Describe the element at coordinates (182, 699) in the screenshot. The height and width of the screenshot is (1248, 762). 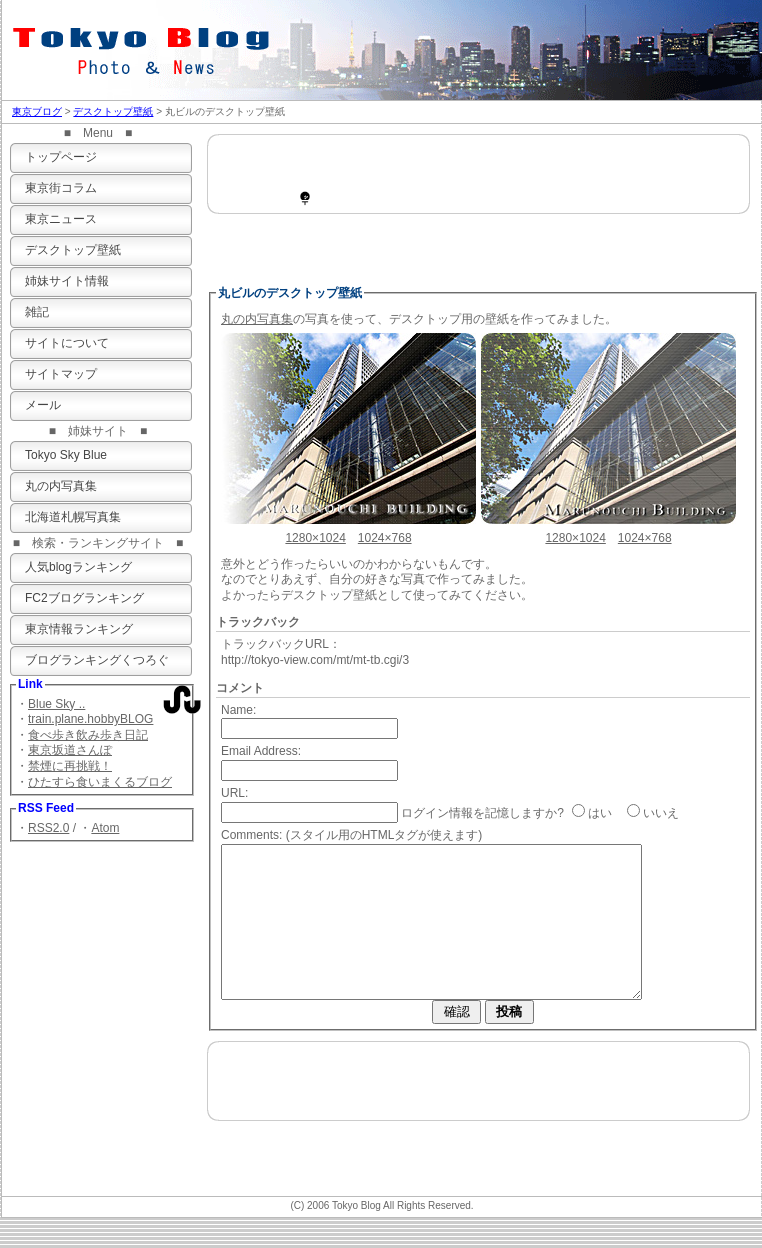
I see `stumbleupon logo` at that location.